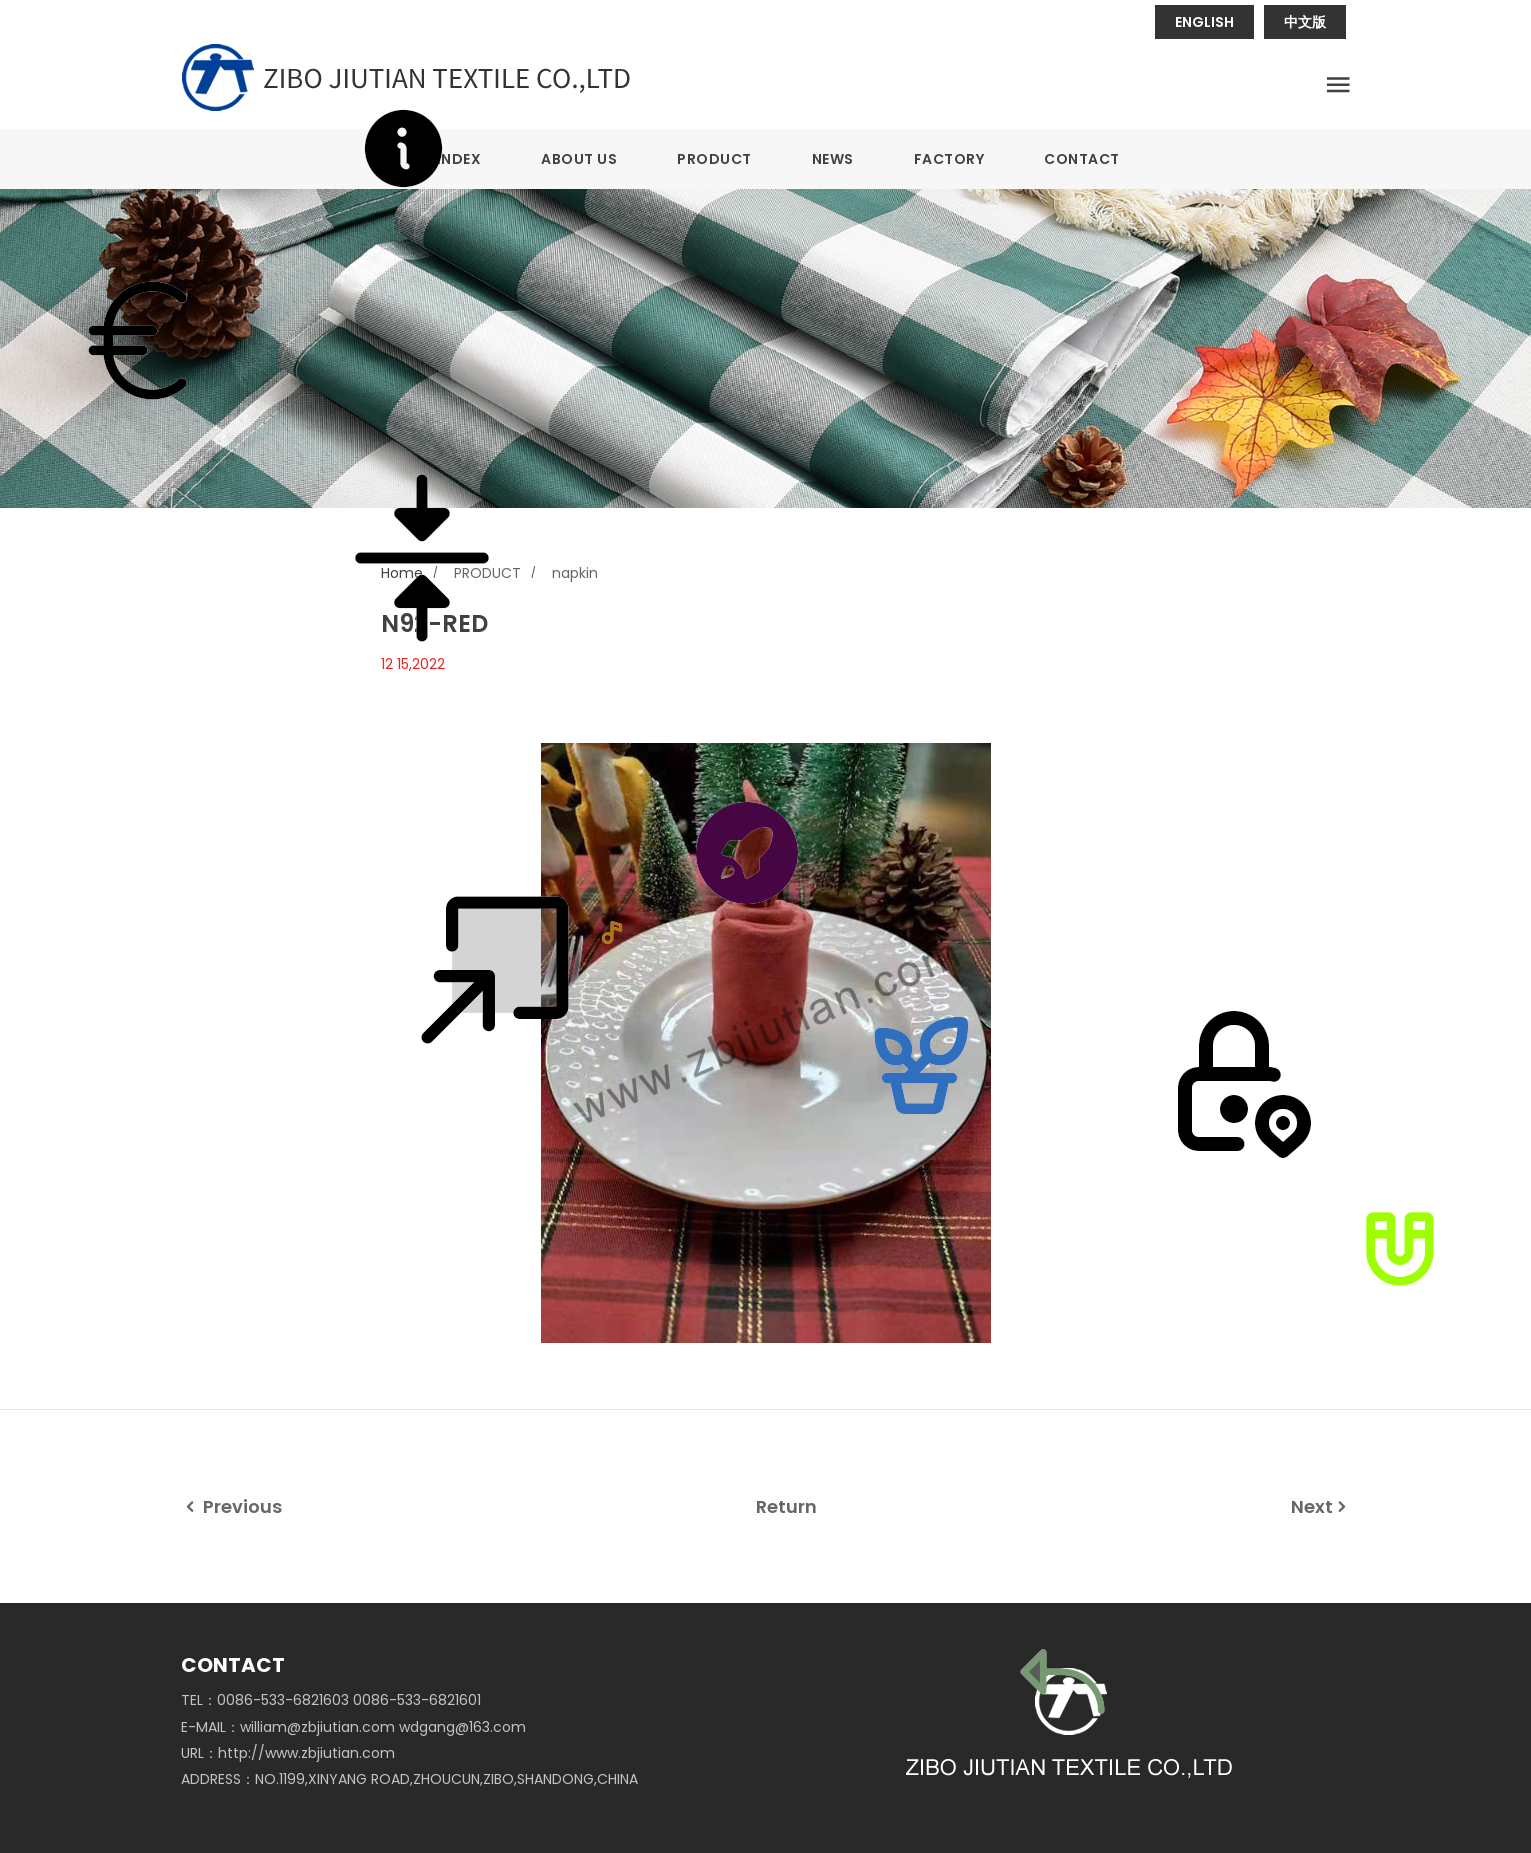 The image size is (1531, 1853). Describe the element at coordinates (747, 853) in the screenshot. I see `boost or promote a post in your feed` at that location.